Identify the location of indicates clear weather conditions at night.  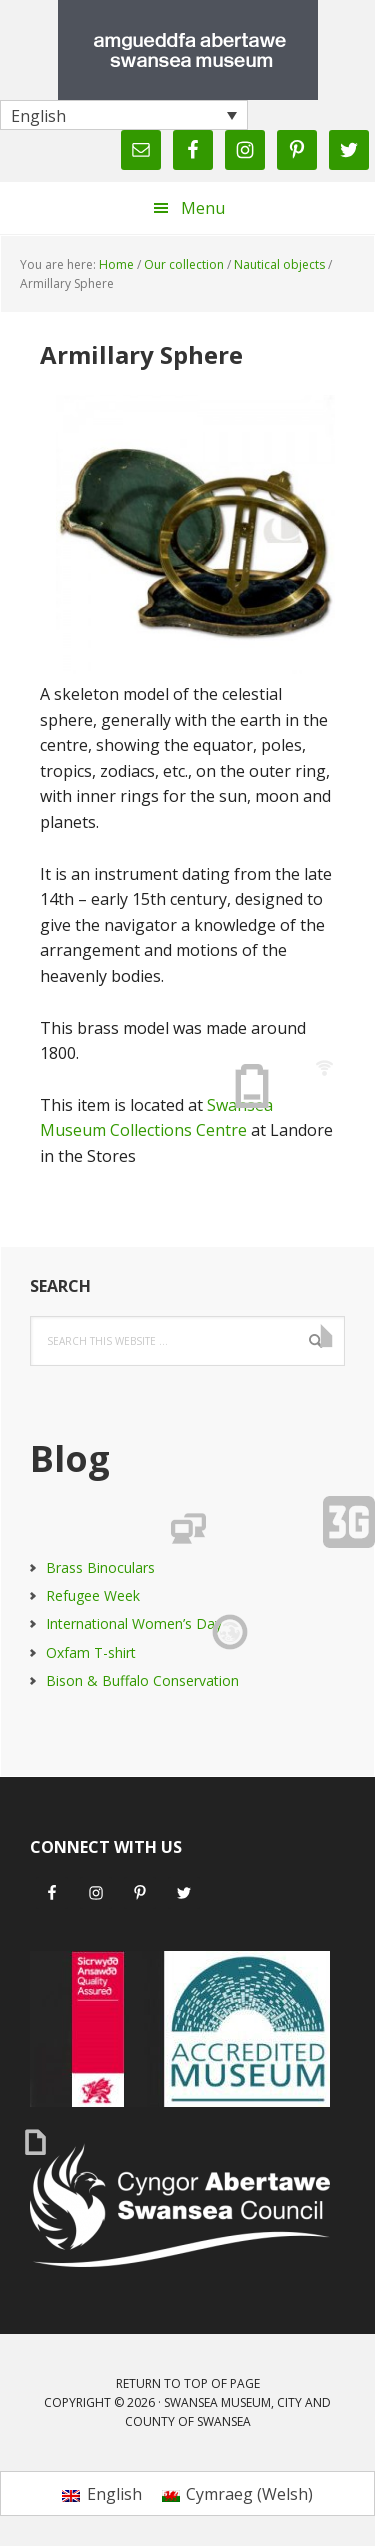
(230, 1632).